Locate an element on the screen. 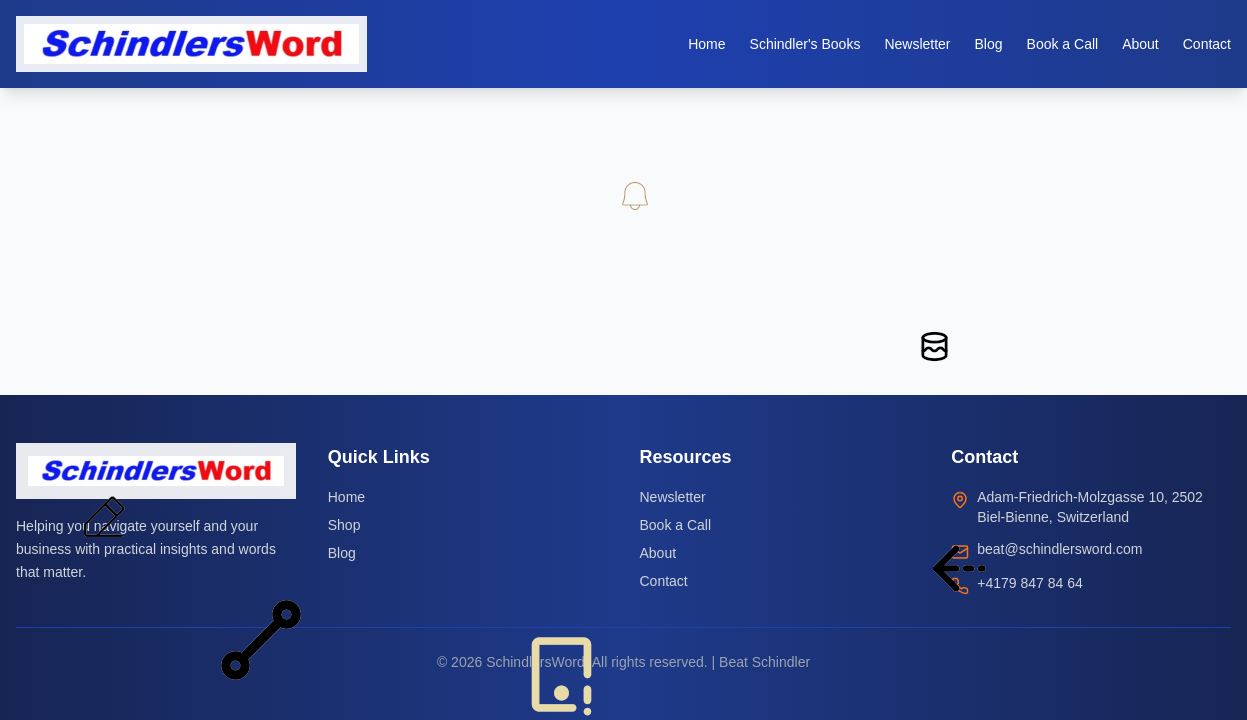 The image size is (1247, 720). indicates a database security breach or data leak is located at coordinates (934, 346).